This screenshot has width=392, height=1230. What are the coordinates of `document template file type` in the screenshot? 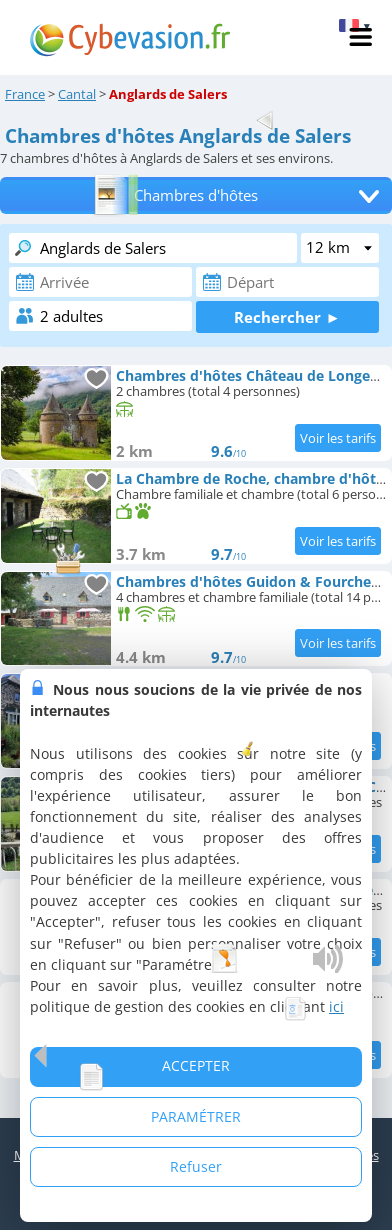 It's located at (115, 194).